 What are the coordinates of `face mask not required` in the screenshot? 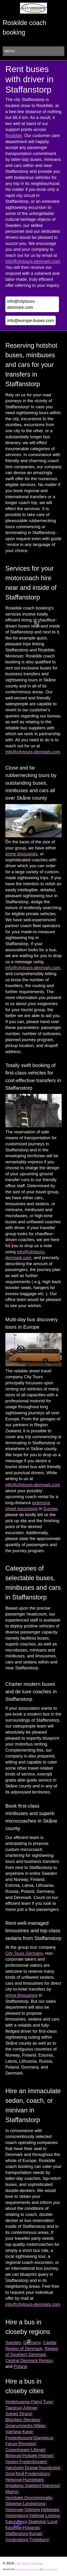 It's located at (21, 1348).